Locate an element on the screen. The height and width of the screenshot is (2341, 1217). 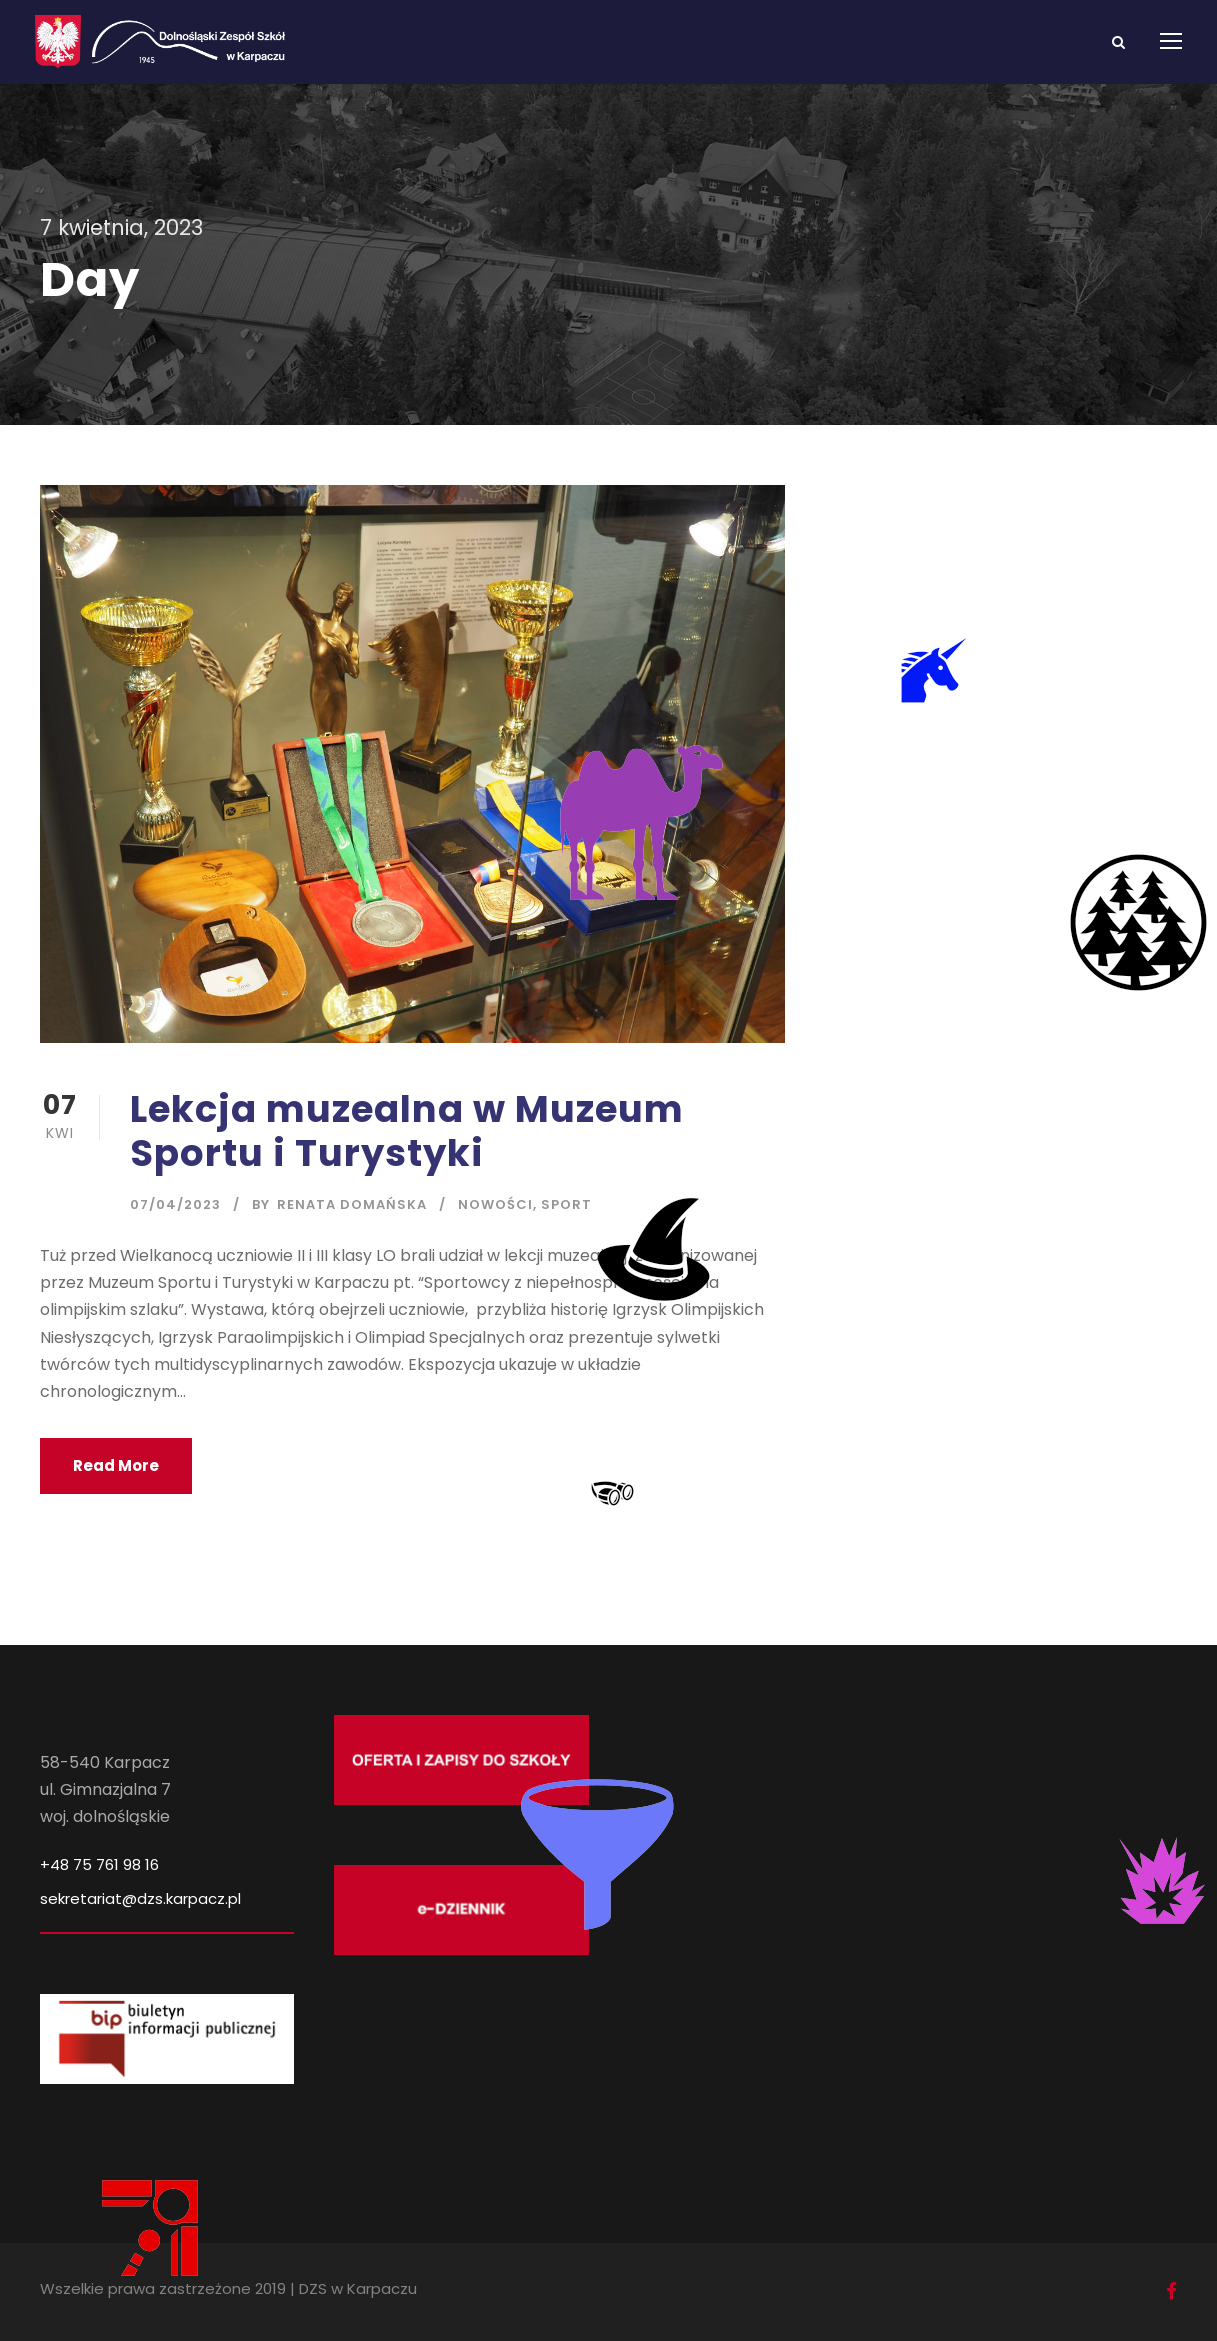
indicates screen damage or impact effect is located at coordinates (1161, 1880).